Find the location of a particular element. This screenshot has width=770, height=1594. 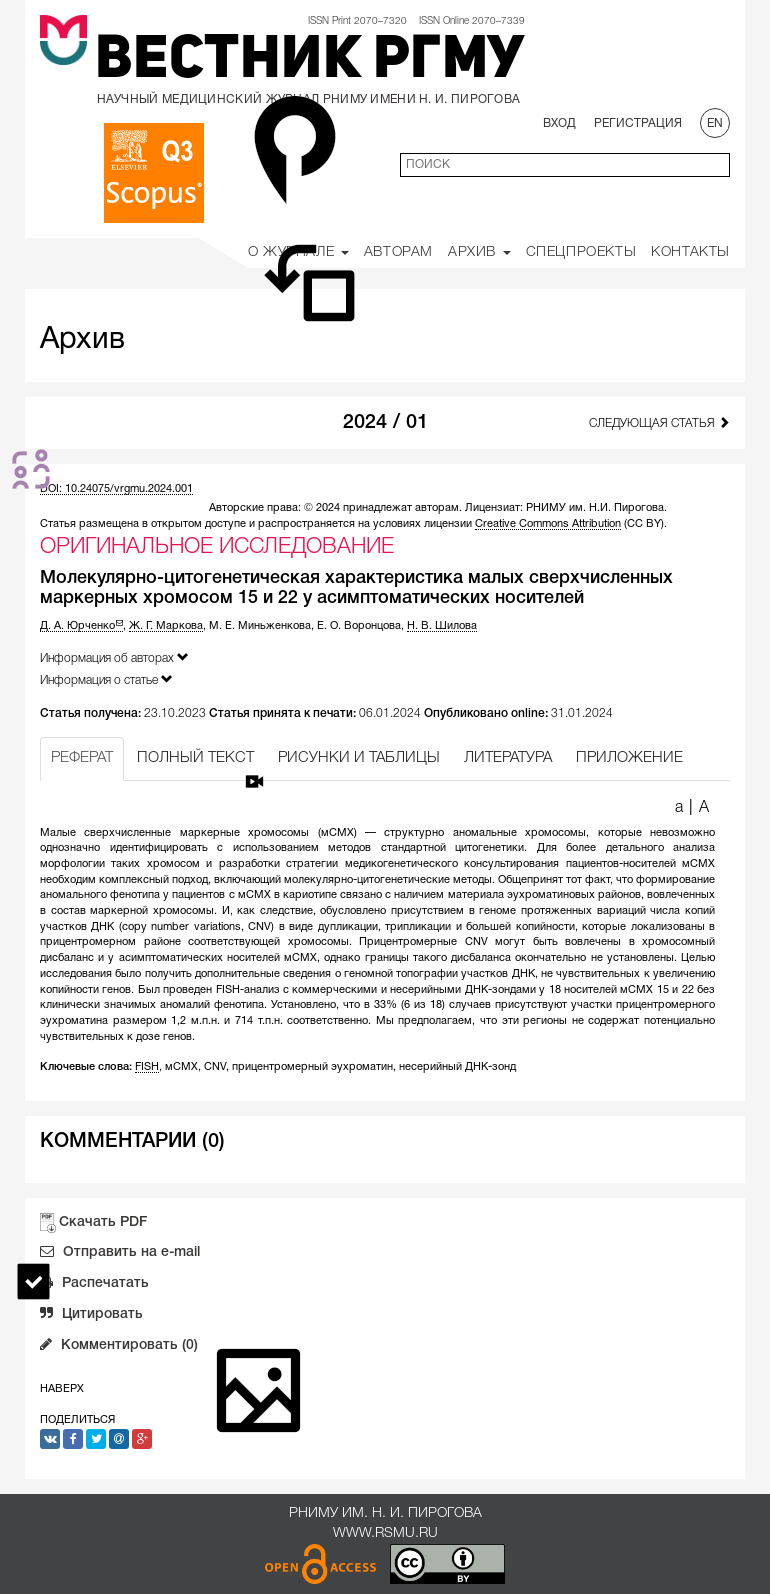

view image or photo is located at coordinates (258, 1390).